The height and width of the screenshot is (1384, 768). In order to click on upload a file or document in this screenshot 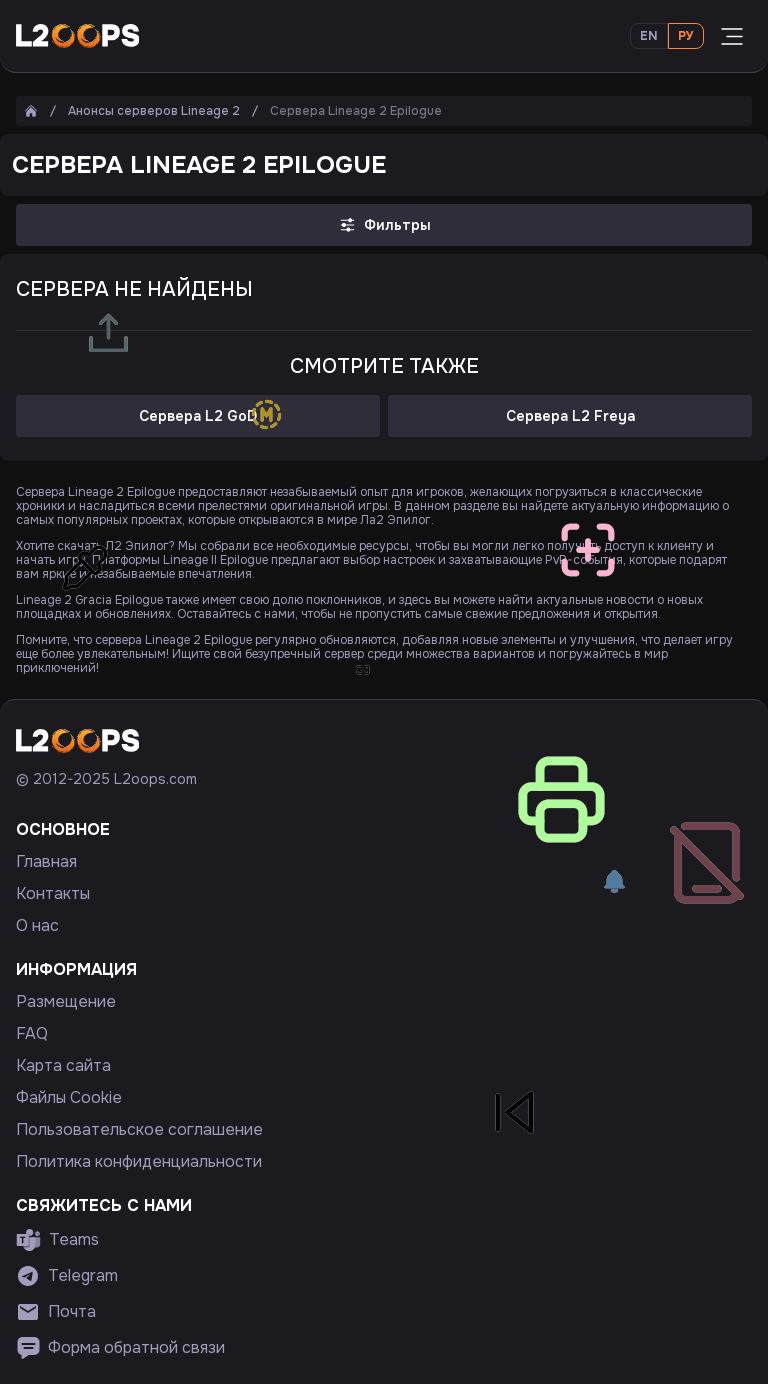, I will do `click(108, 334)`.